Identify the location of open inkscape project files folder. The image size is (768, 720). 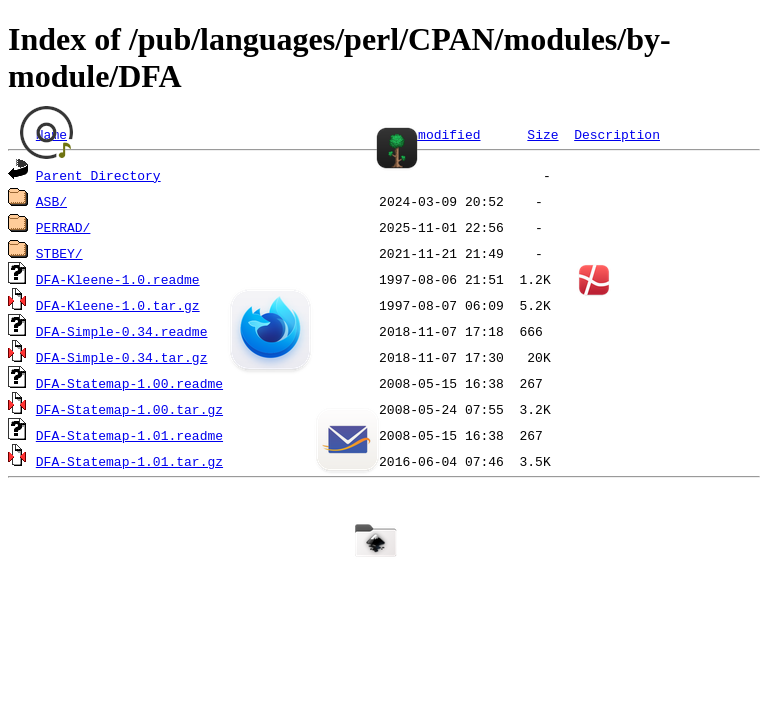
(375, 541).